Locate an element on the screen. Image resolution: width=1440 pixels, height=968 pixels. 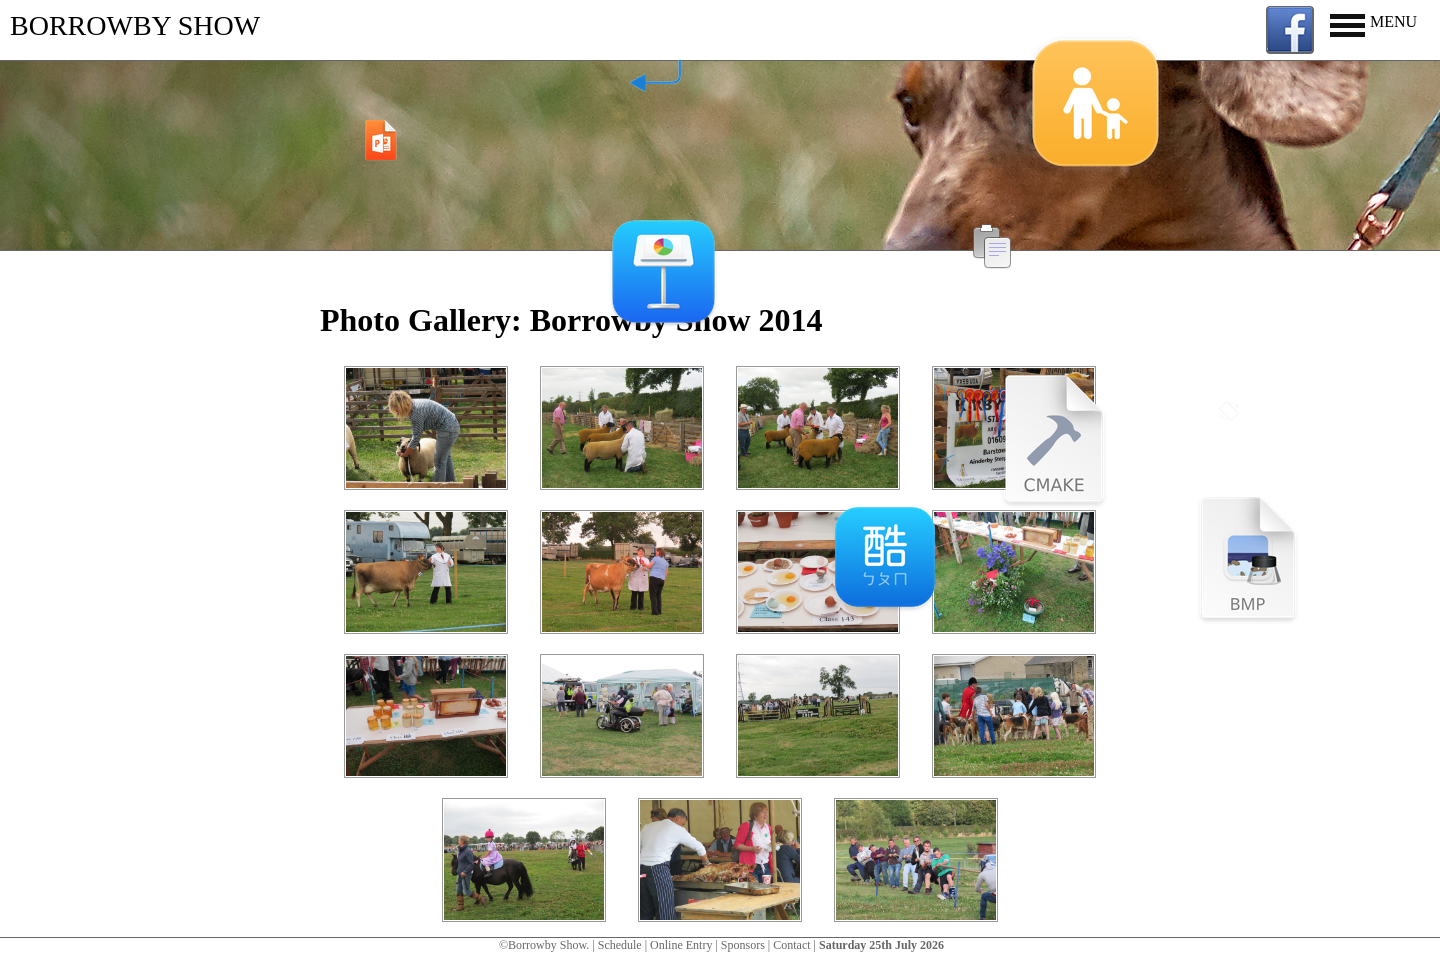
open IBus Chewing input method settings is located at coordinates (885, 557).